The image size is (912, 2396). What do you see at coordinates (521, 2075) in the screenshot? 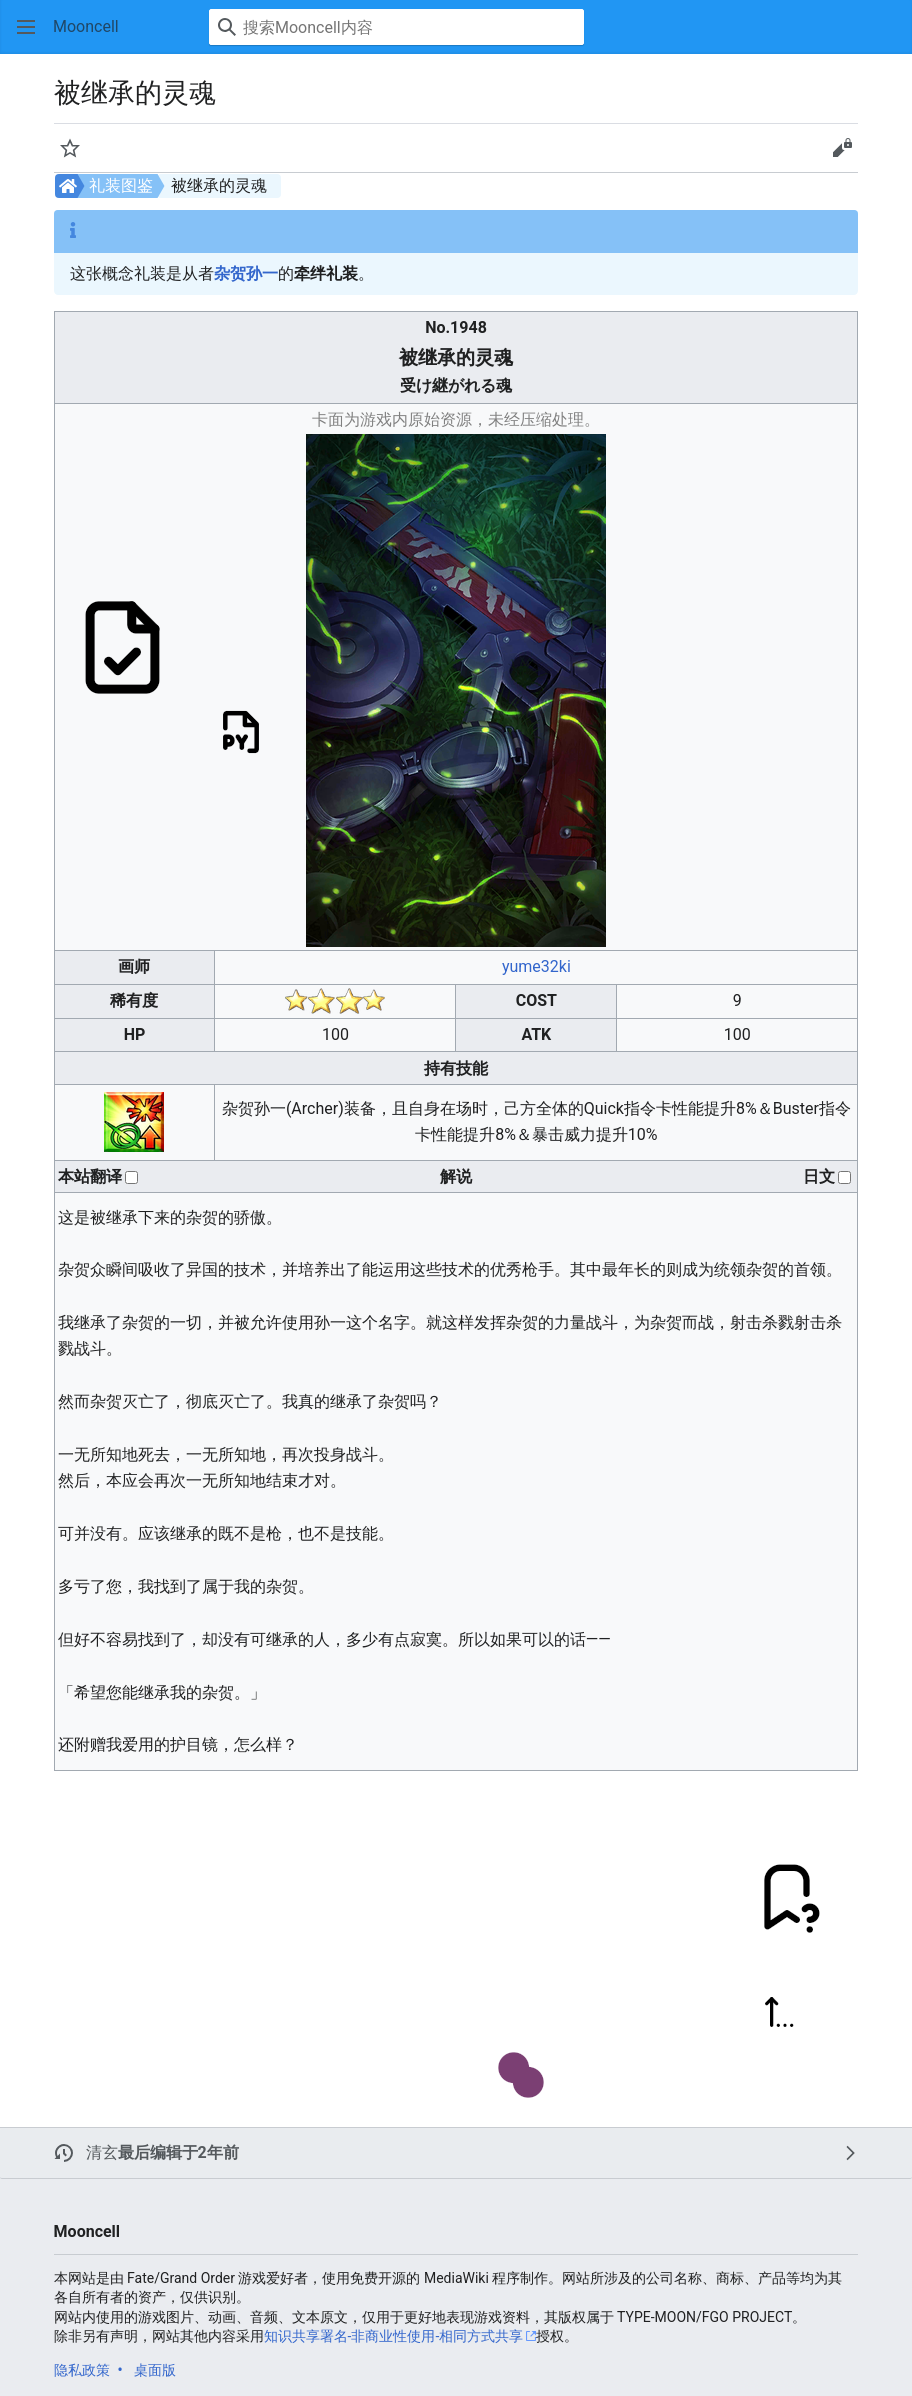
I see `merge or combine selected items` at bounding box center [521, 2075].